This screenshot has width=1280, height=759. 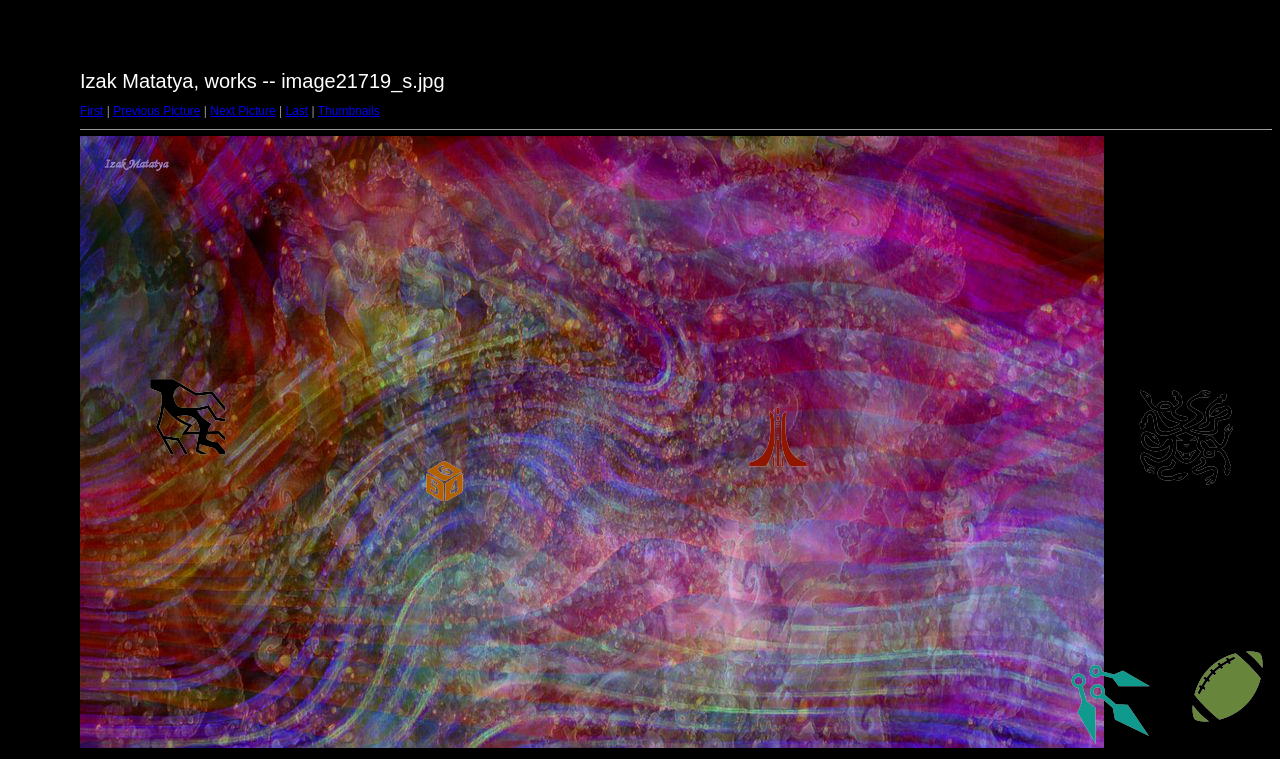 I want to click on select thrown dagger weapon type, so click(x=1110, y=704).